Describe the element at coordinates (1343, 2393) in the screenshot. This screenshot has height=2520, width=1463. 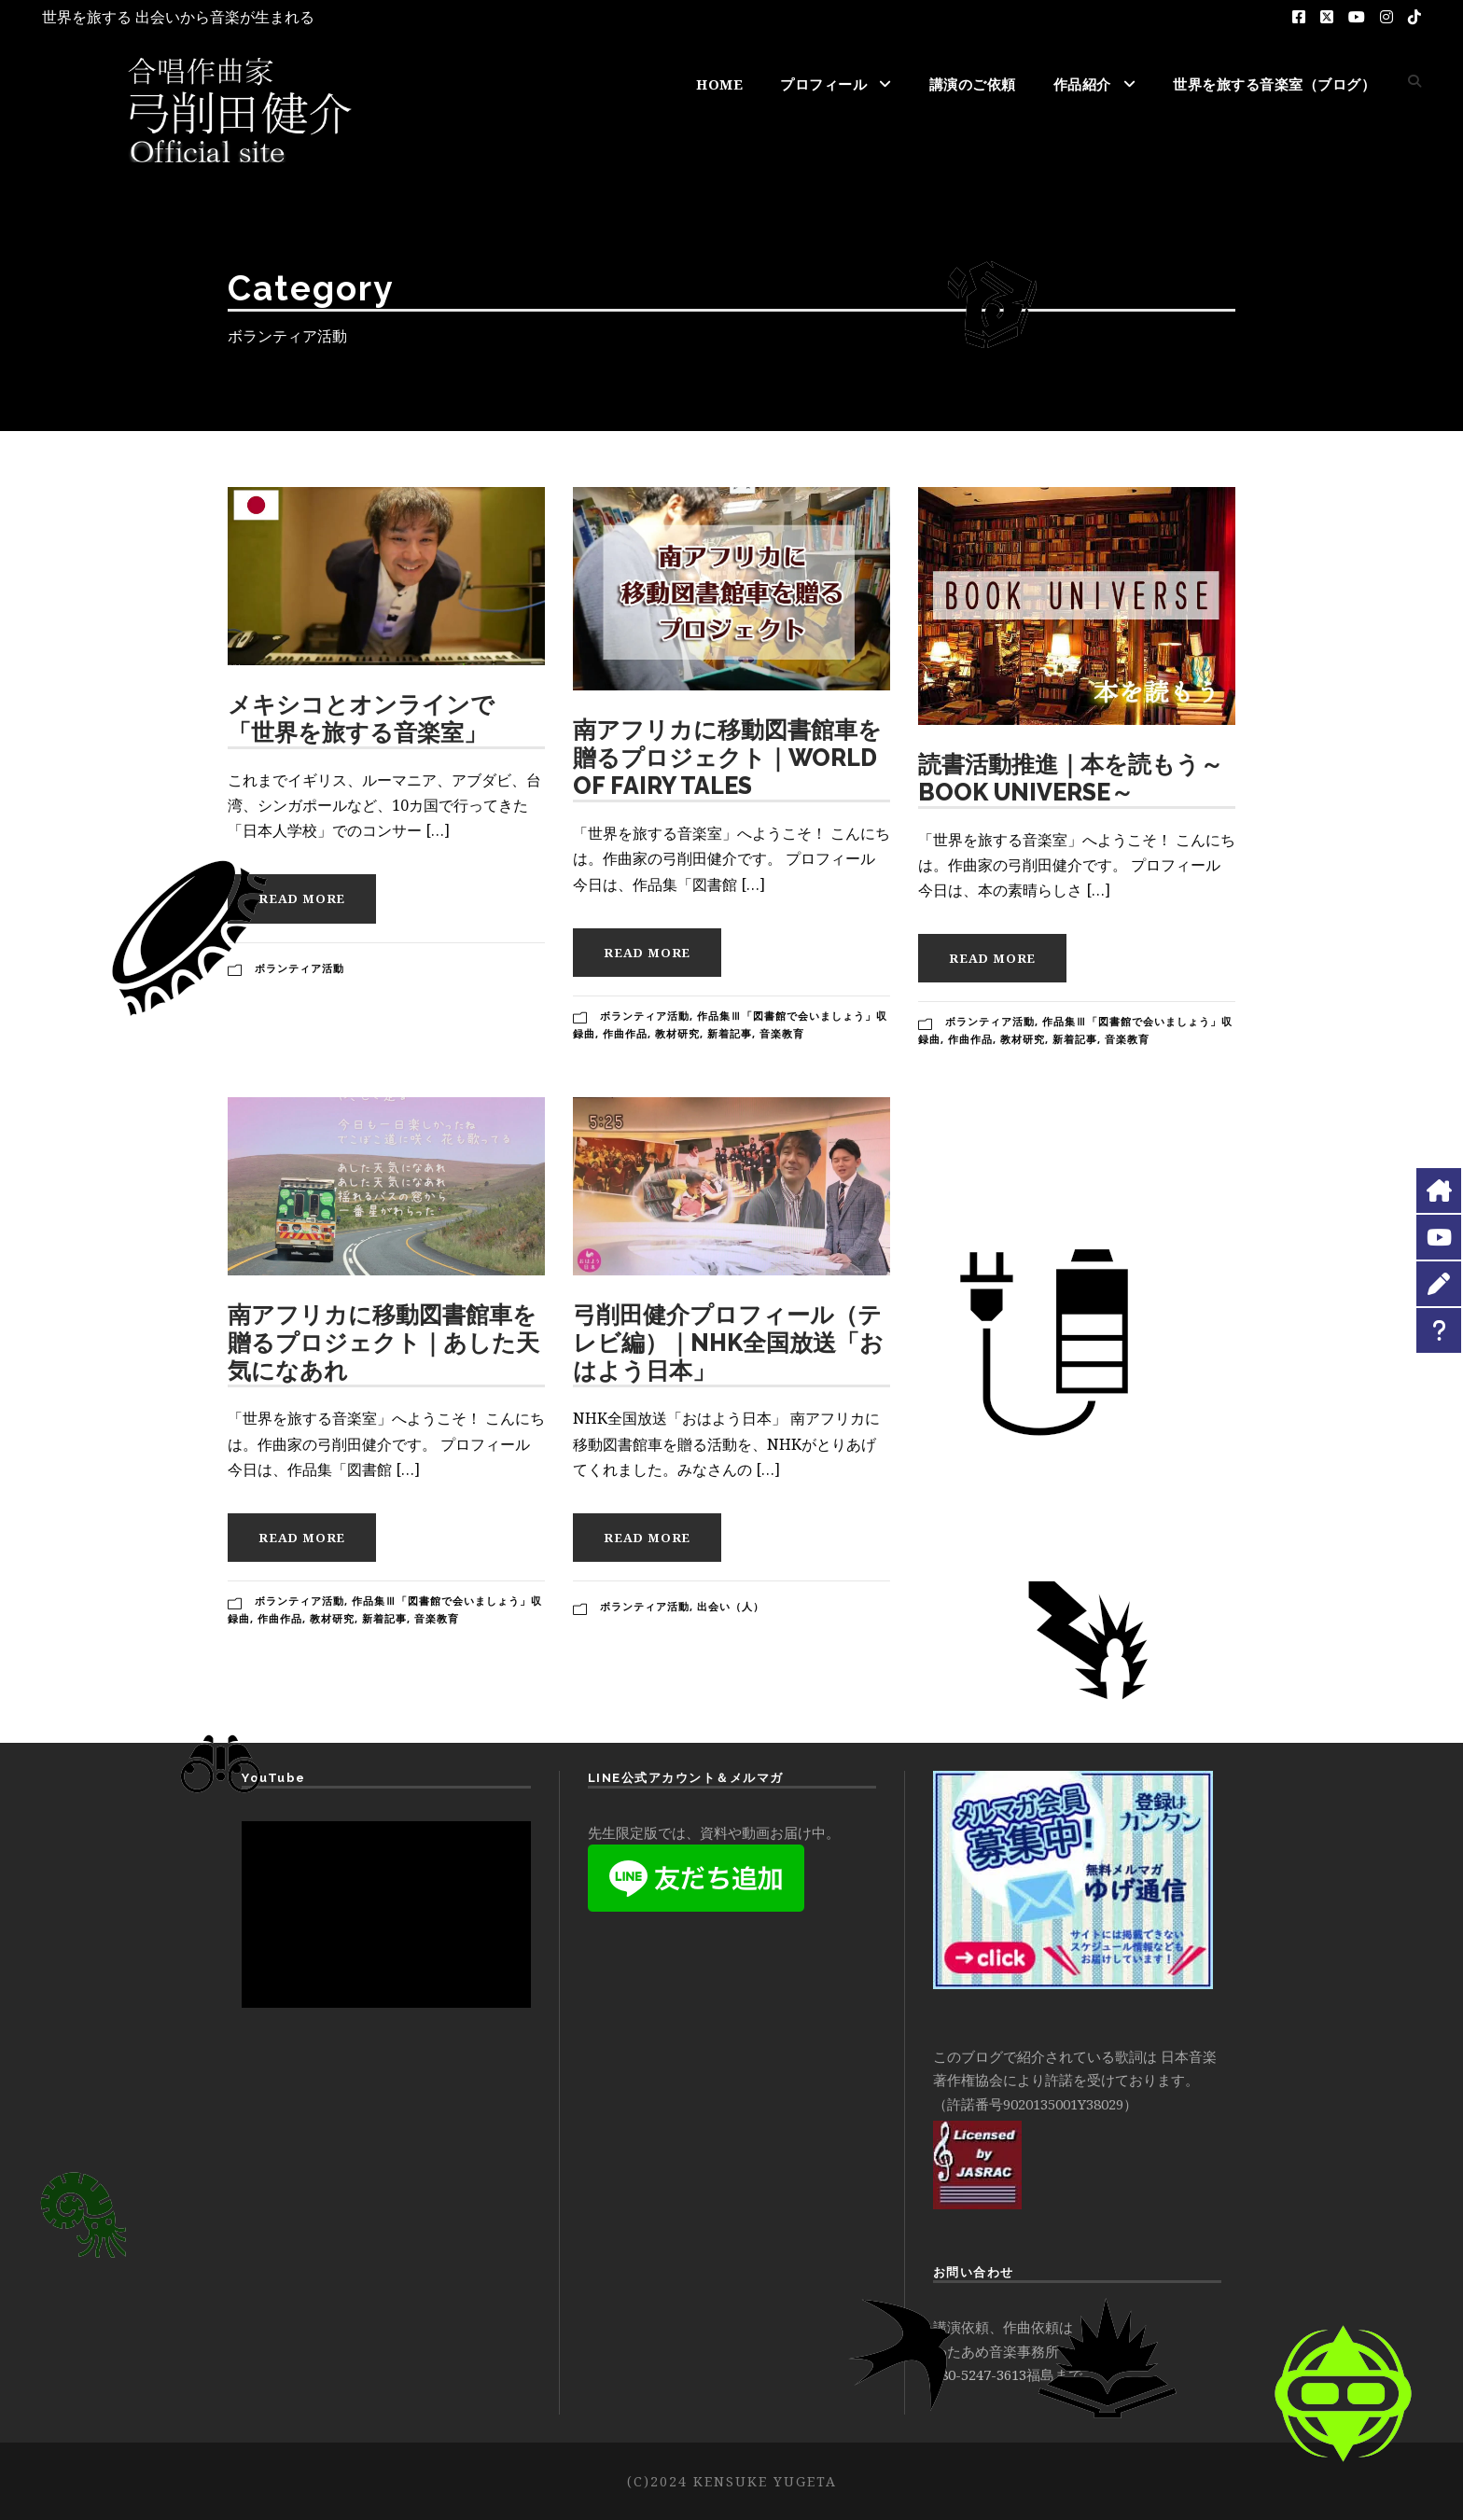
I see `virtual reality or VR mode toggle` at that location.